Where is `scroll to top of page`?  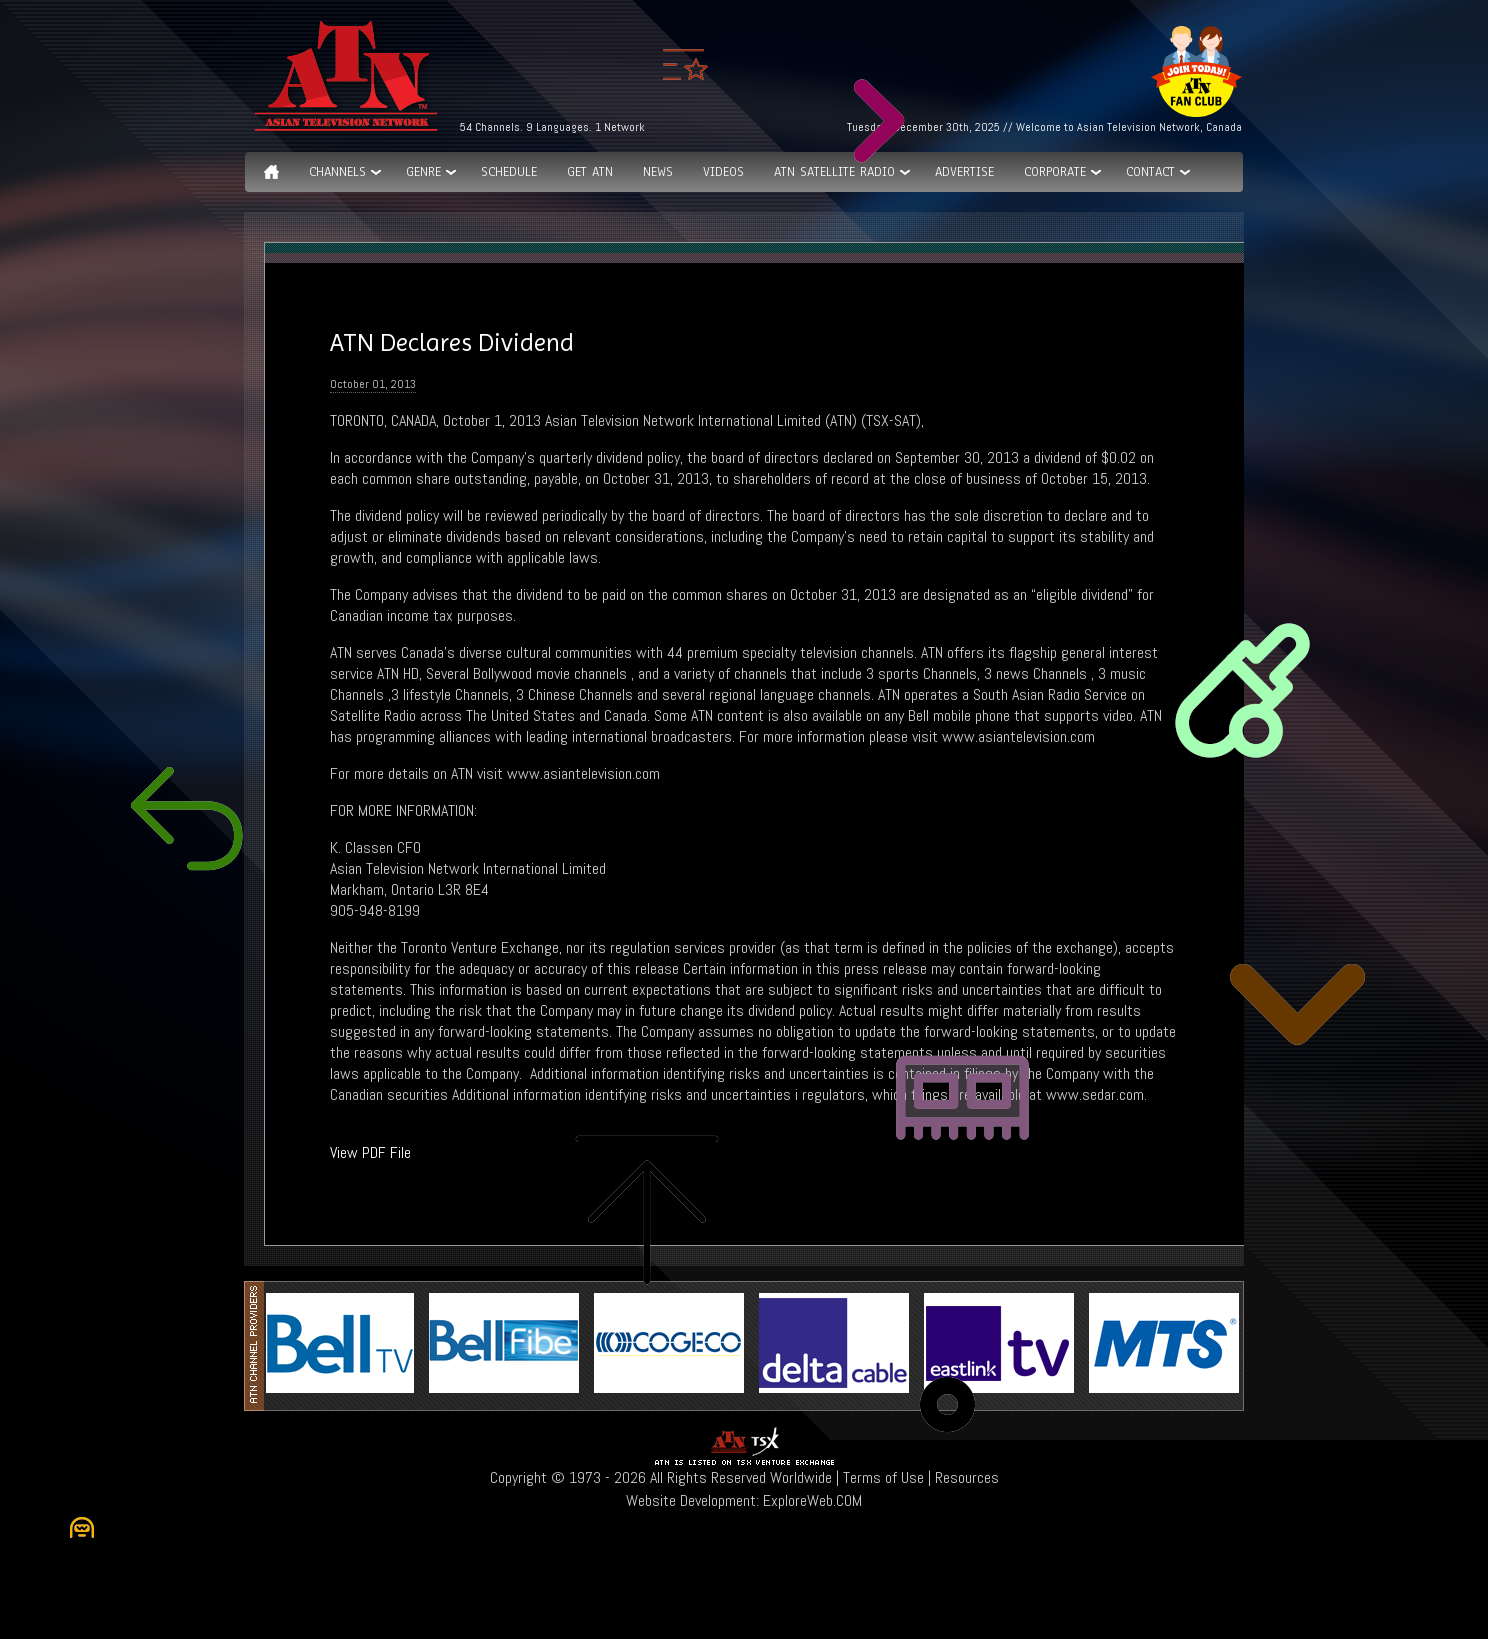
scroll to top of page is located at coordinates (647, 1207).